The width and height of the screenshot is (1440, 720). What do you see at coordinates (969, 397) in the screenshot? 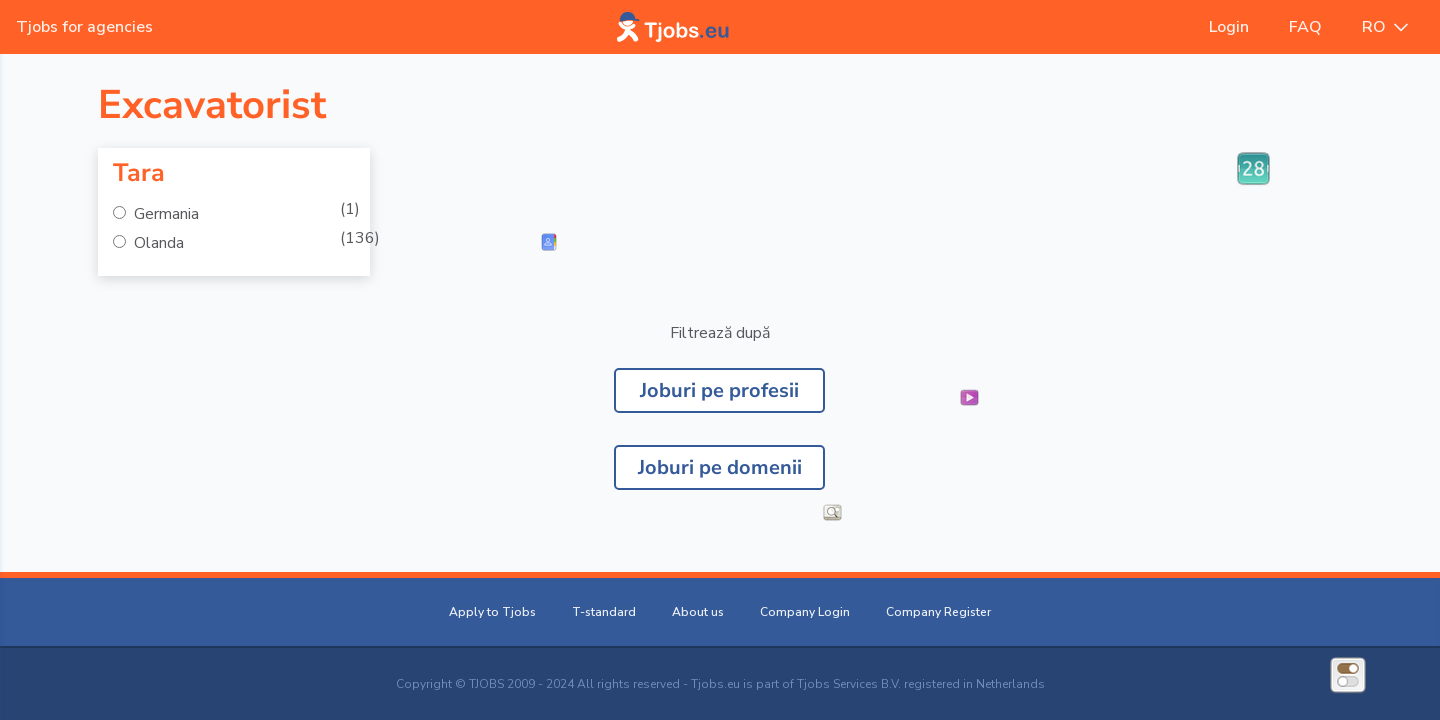
I see `open totem media player` at bounding box center [969, 397].